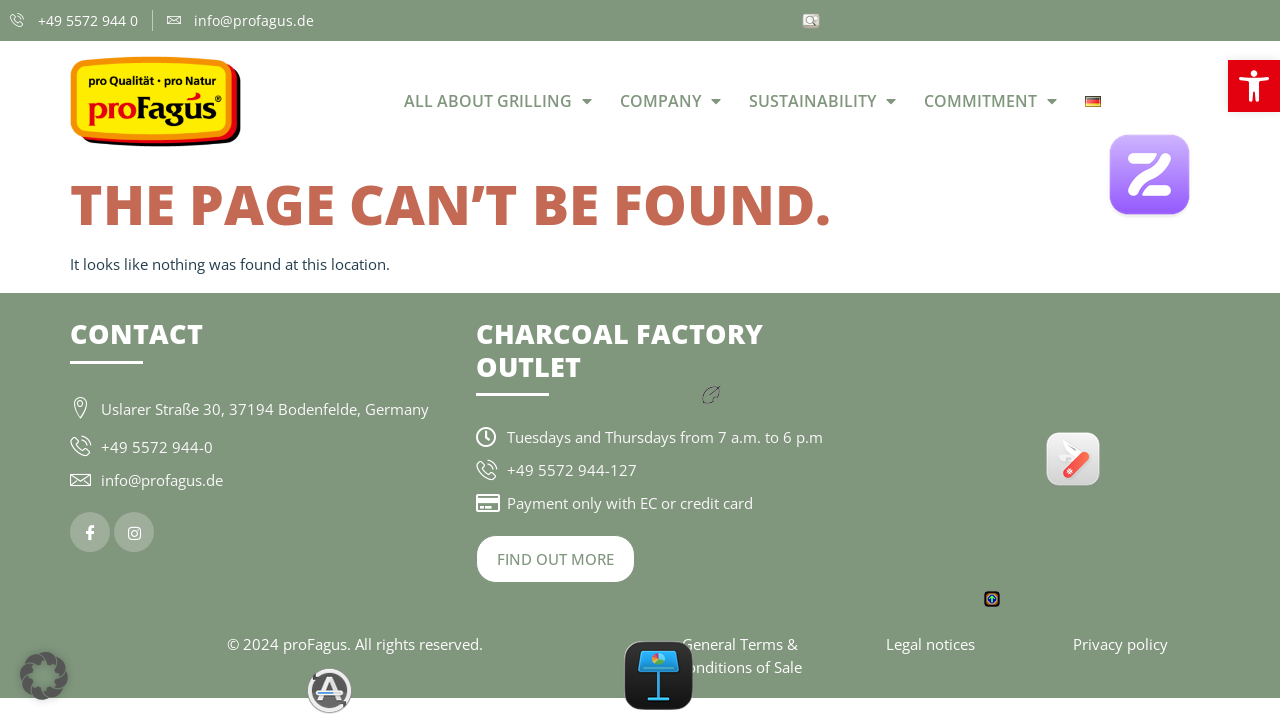 This screenshot has width=1280, height=720. I want to click on access nature and plant emoji category, so click(711, 395).